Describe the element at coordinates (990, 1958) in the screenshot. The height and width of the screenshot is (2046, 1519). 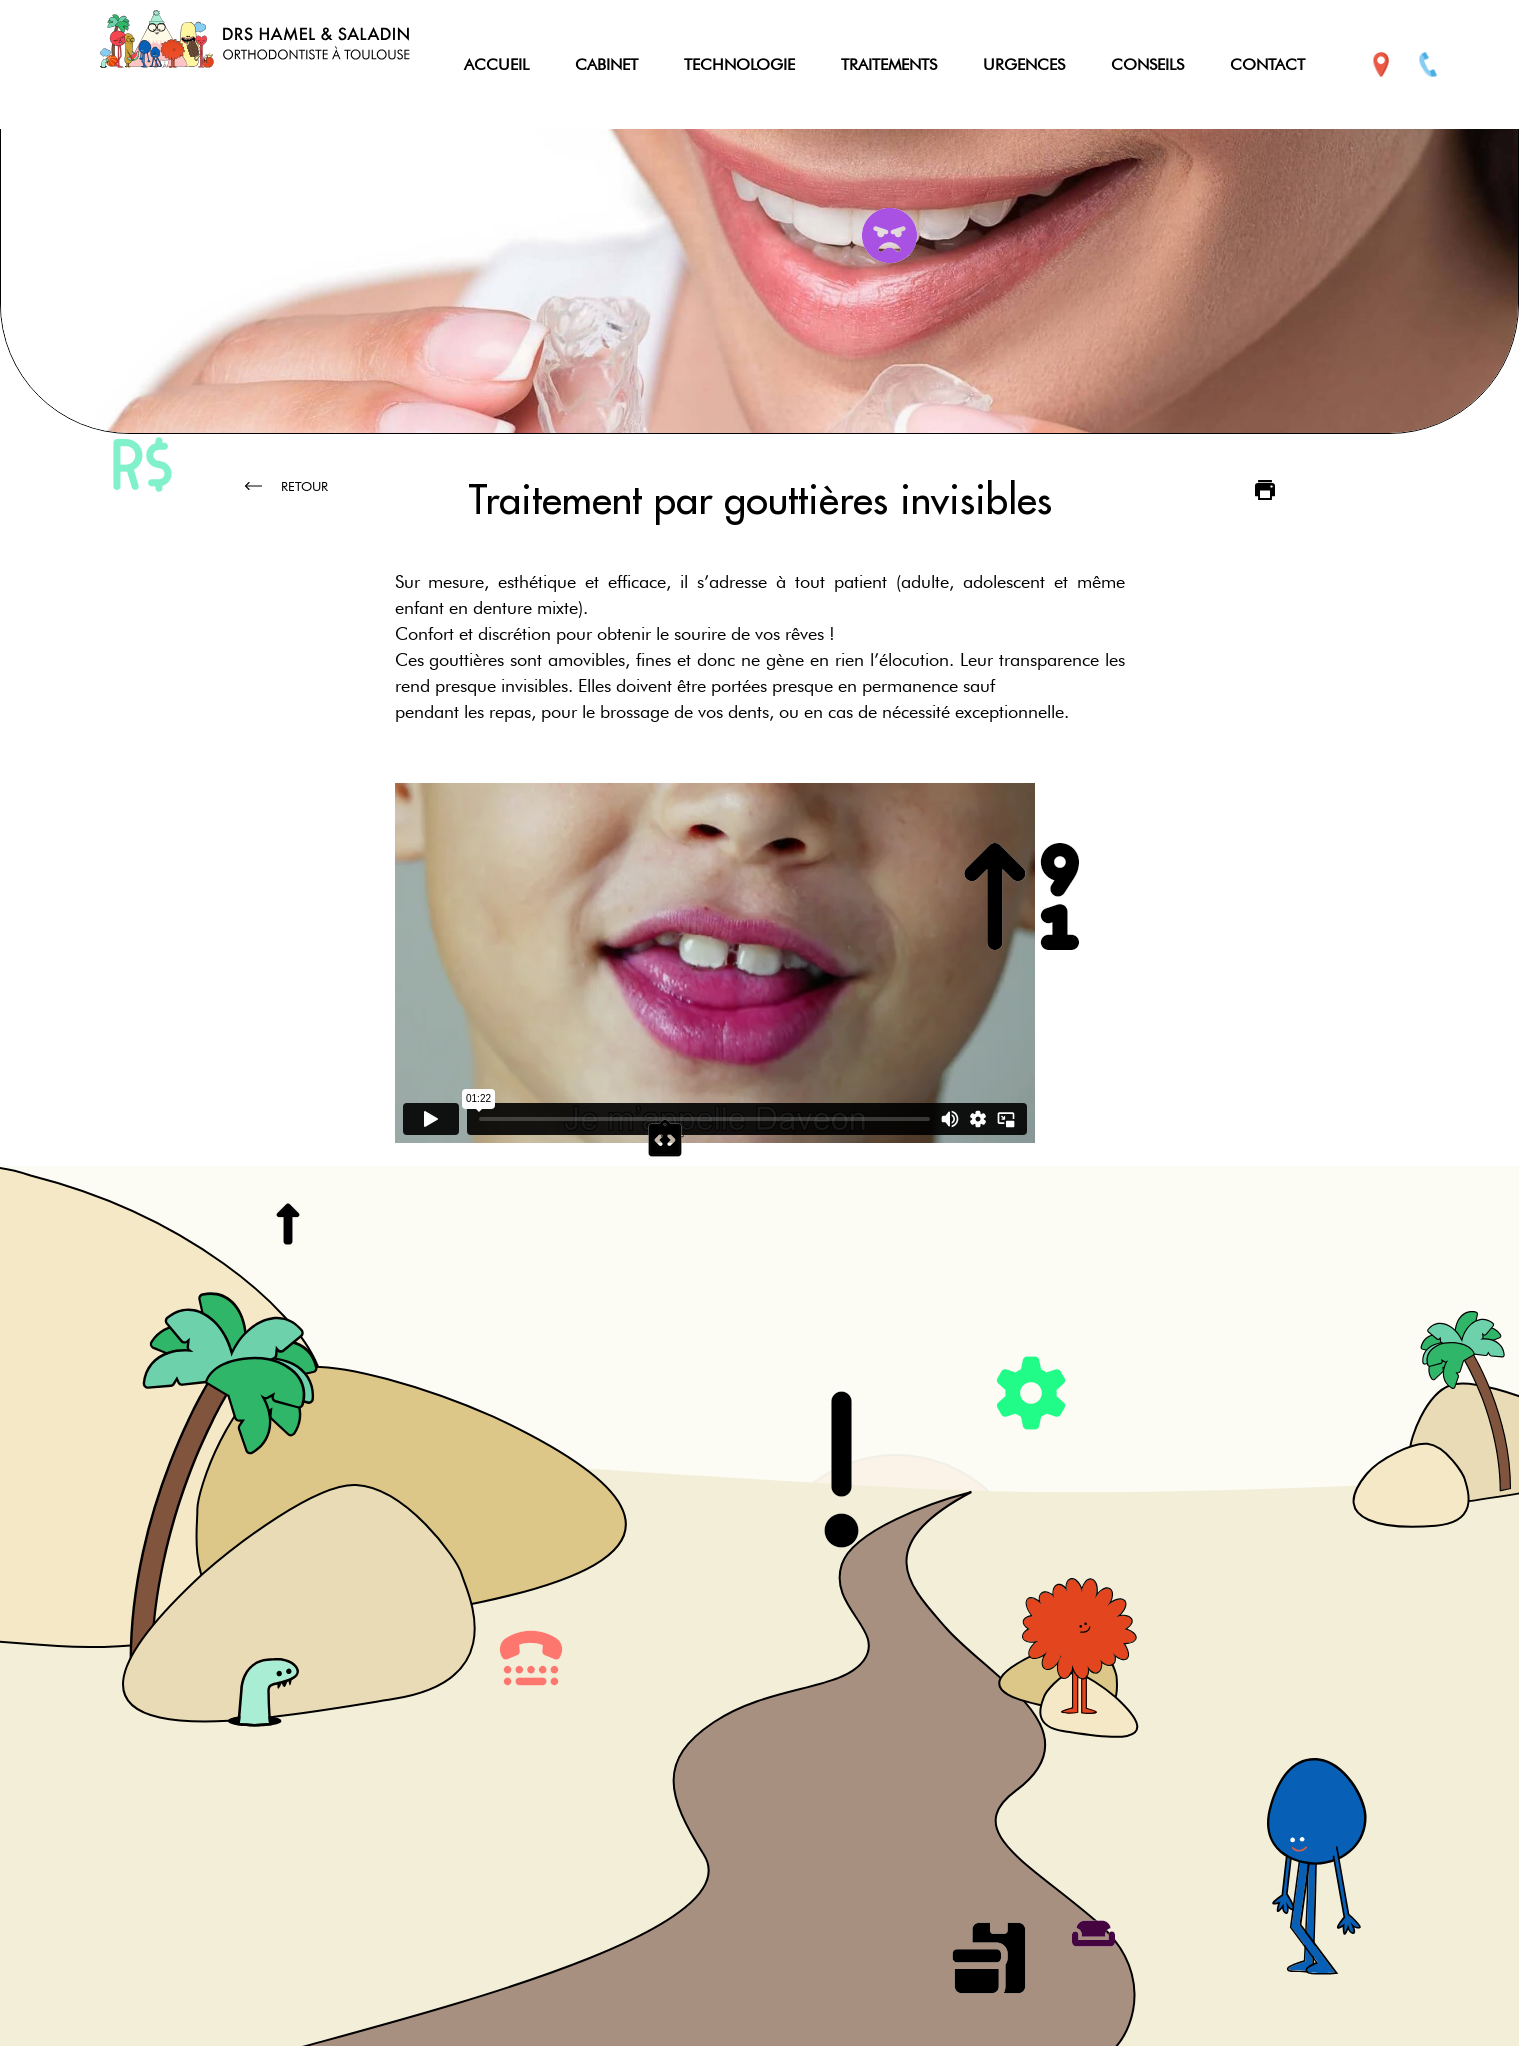
I see `view packing or shipping status` at that location.